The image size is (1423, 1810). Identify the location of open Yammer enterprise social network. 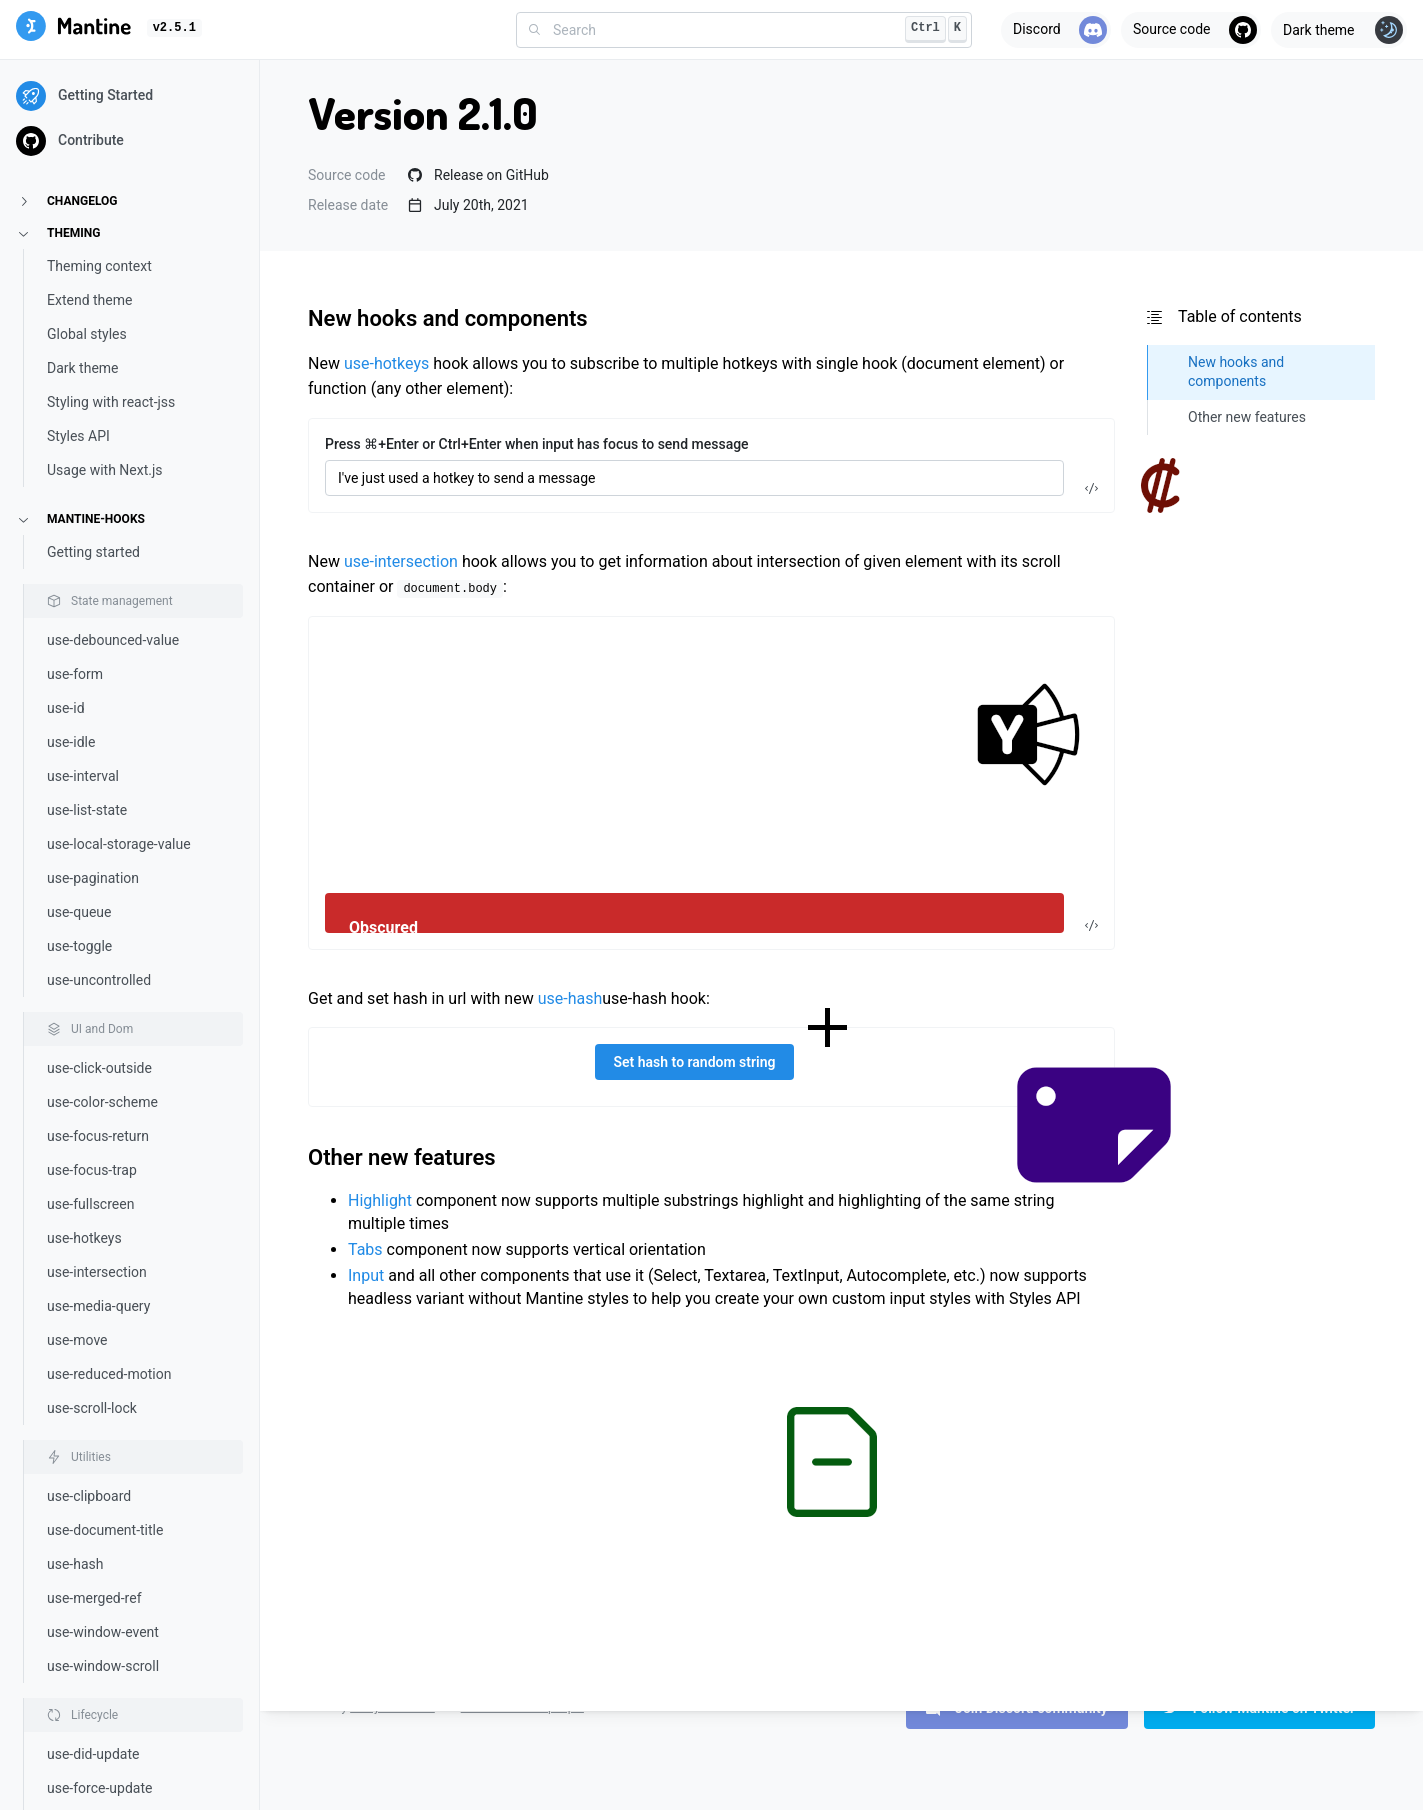
(1028, 734).